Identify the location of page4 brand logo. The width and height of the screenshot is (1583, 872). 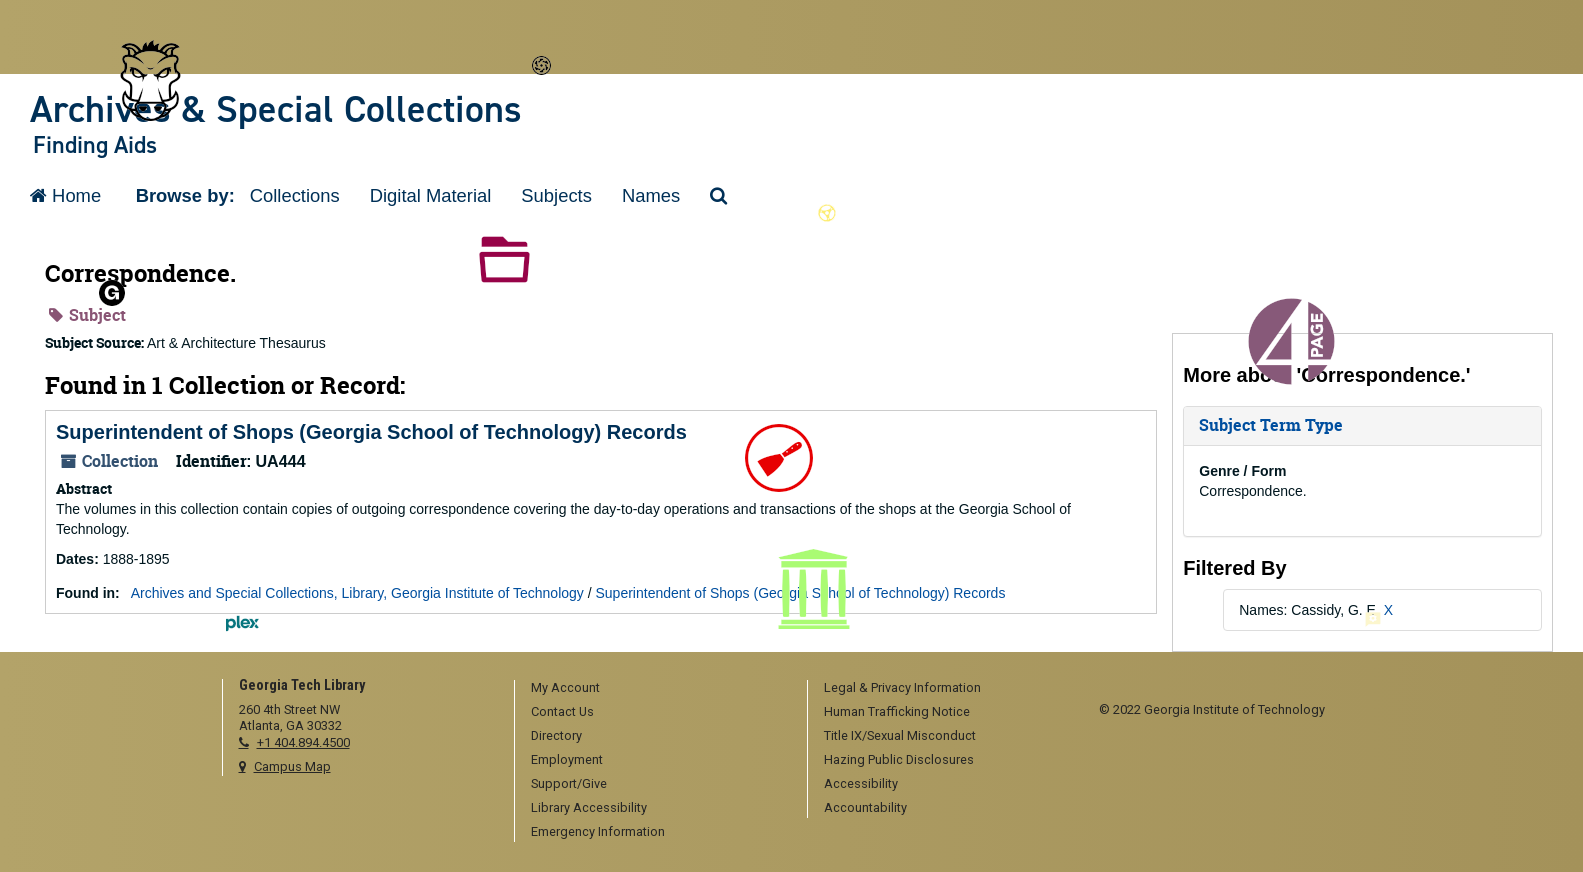
(1291, 341).